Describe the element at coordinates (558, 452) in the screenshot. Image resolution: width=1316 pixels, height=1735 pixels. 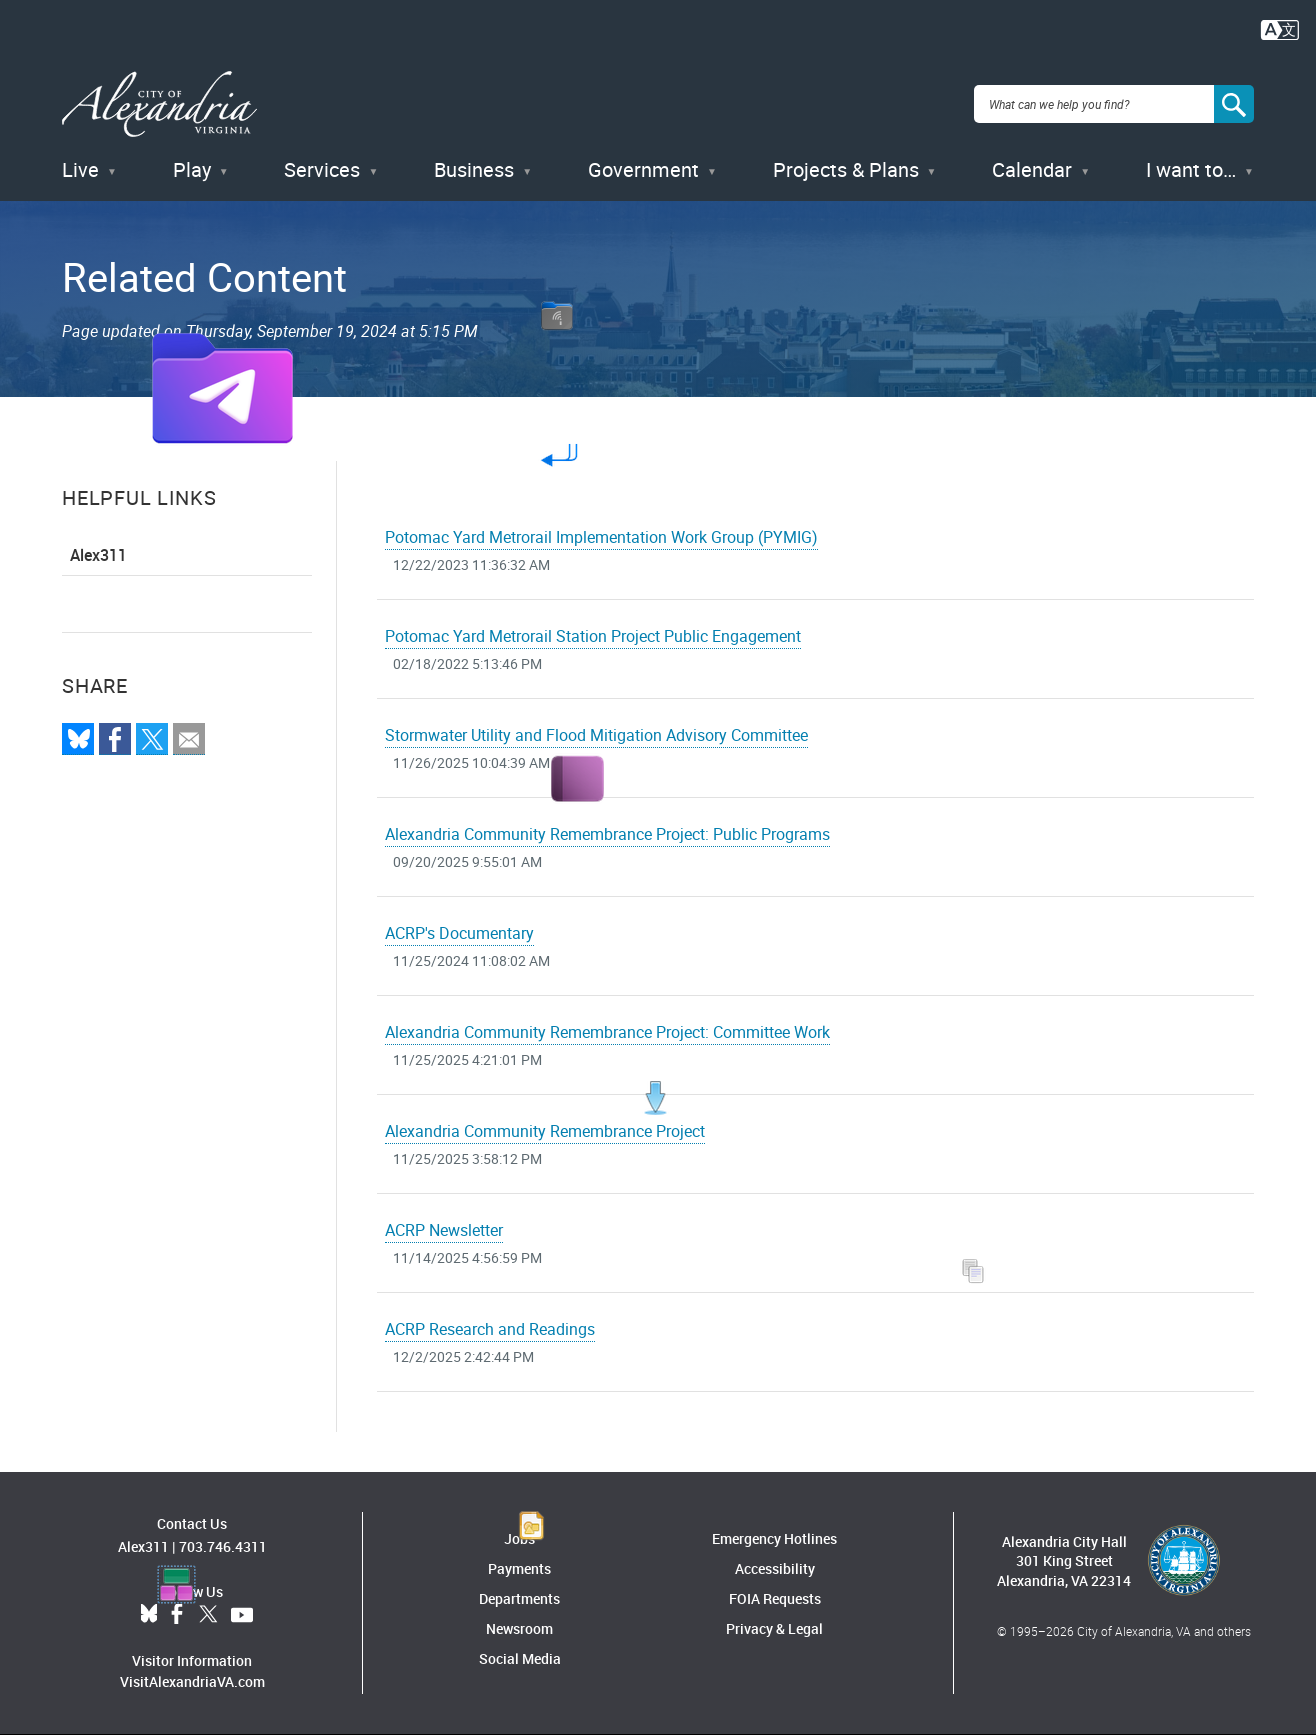
I see `reply to all recipients of an email` at that location.